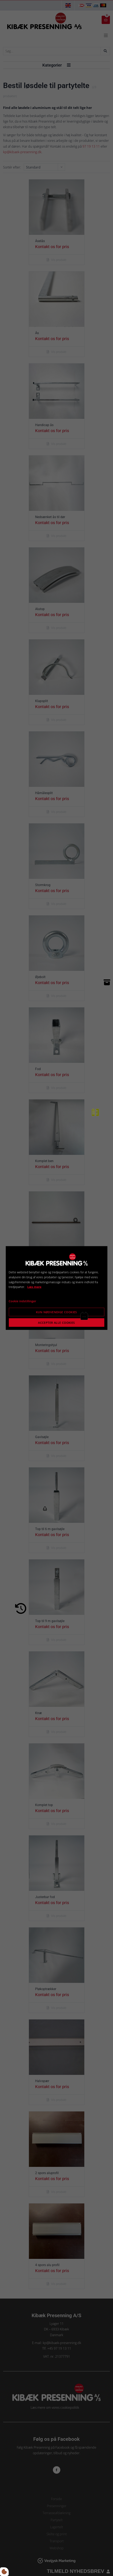 This screenshot has width=113, height=2576. I want to click on access archived items or files, so click(107, 982).